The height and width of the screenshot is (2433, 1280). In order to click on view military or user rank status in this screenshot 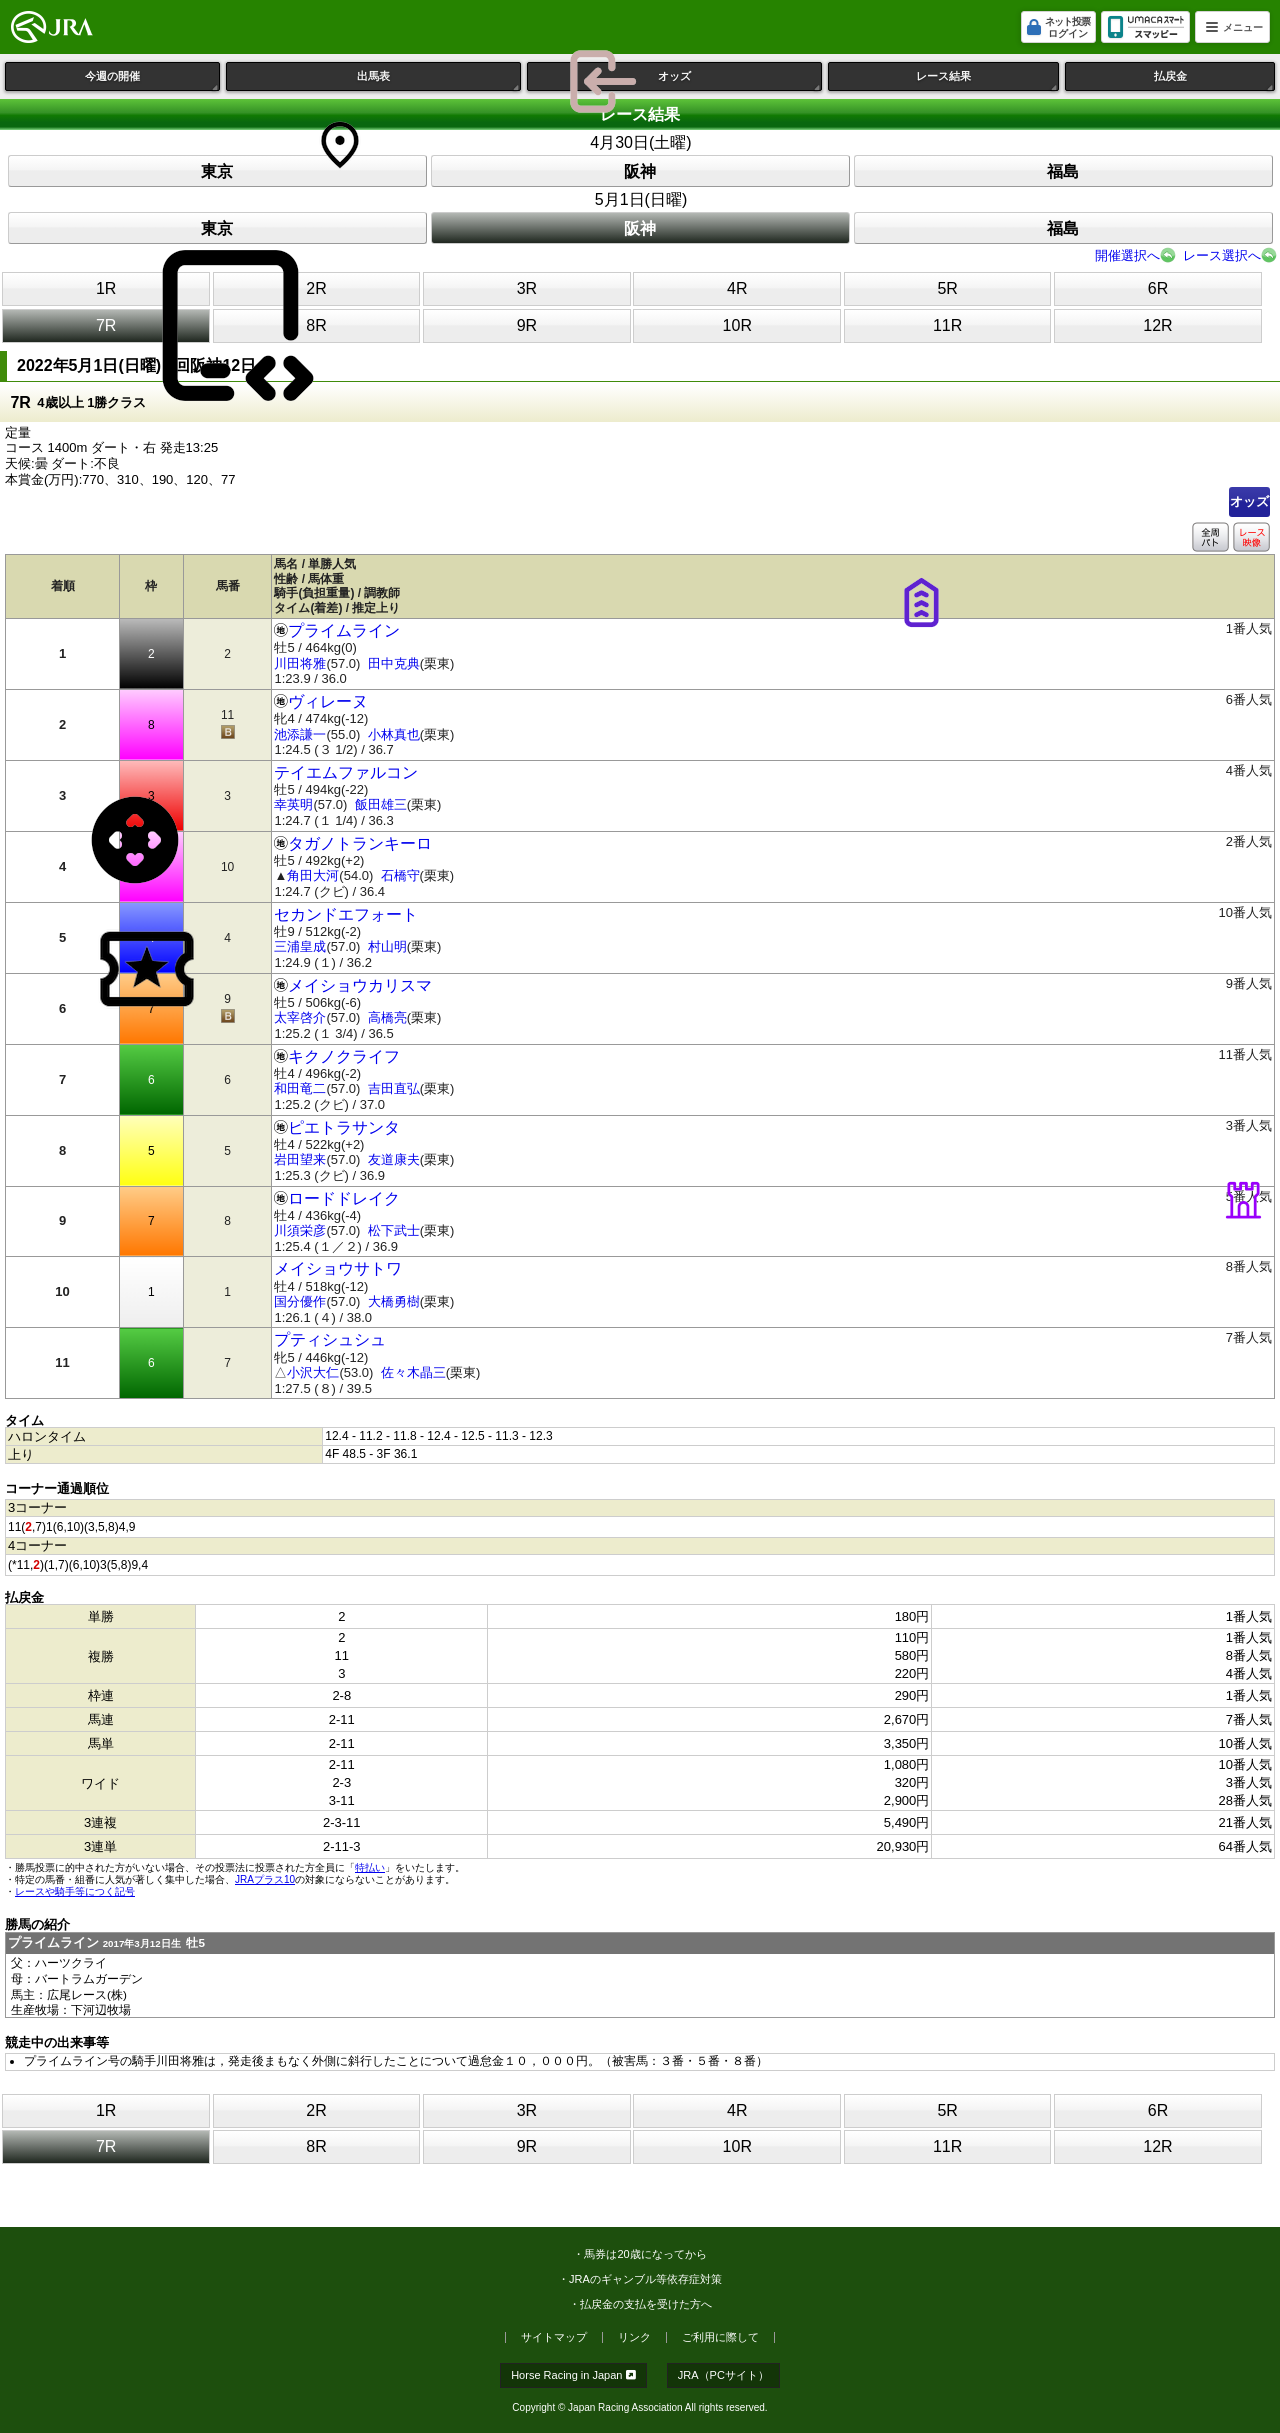, I will do `click(921, 602)`.